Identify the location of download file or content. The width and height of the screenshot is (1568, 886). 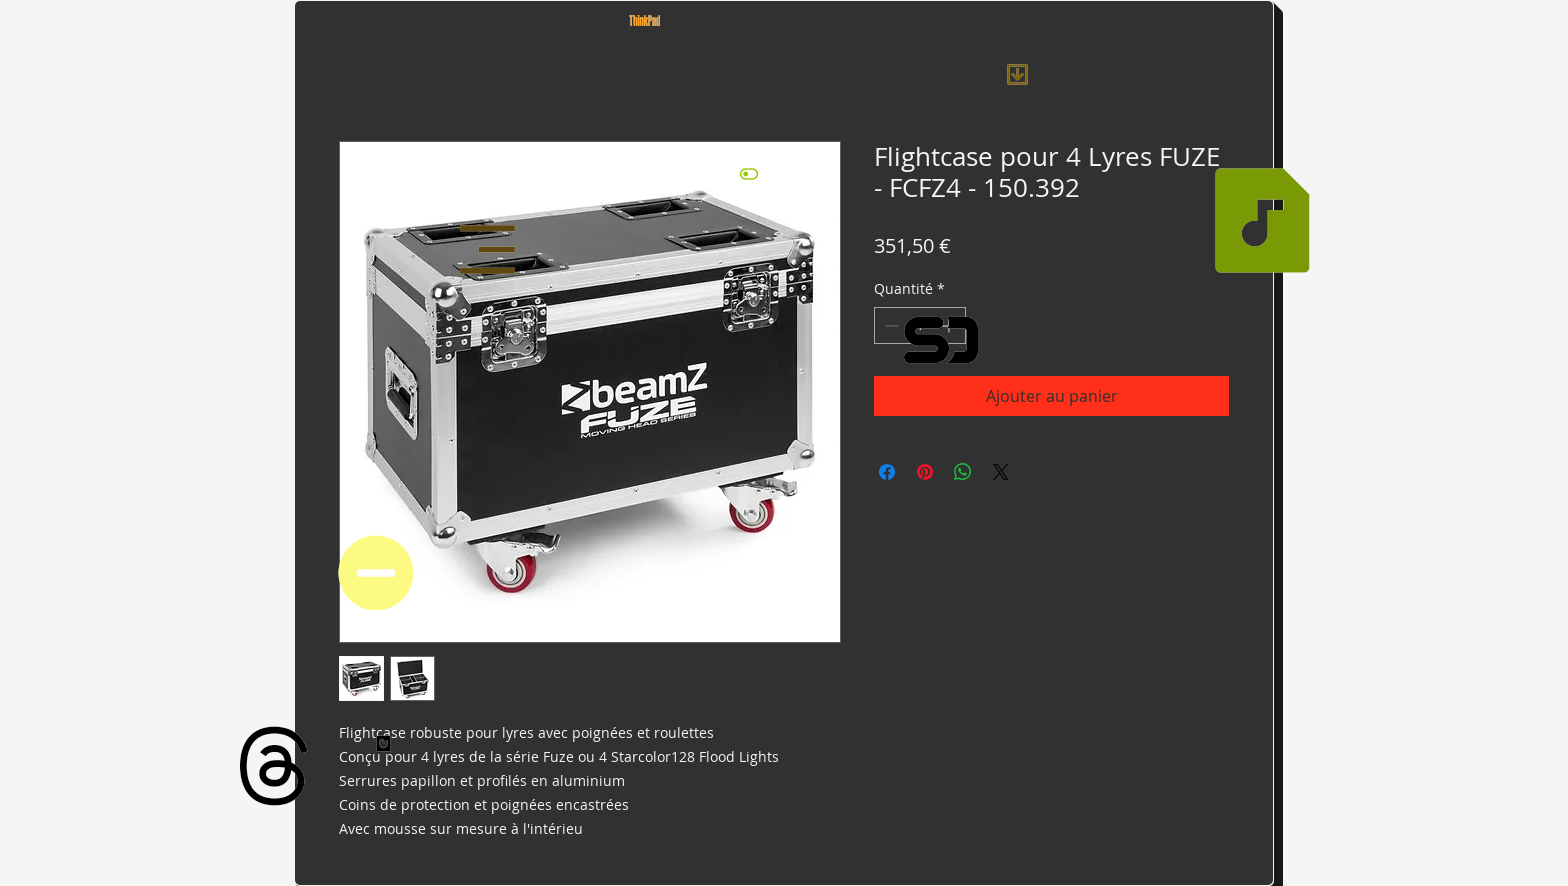
(1017, 74).